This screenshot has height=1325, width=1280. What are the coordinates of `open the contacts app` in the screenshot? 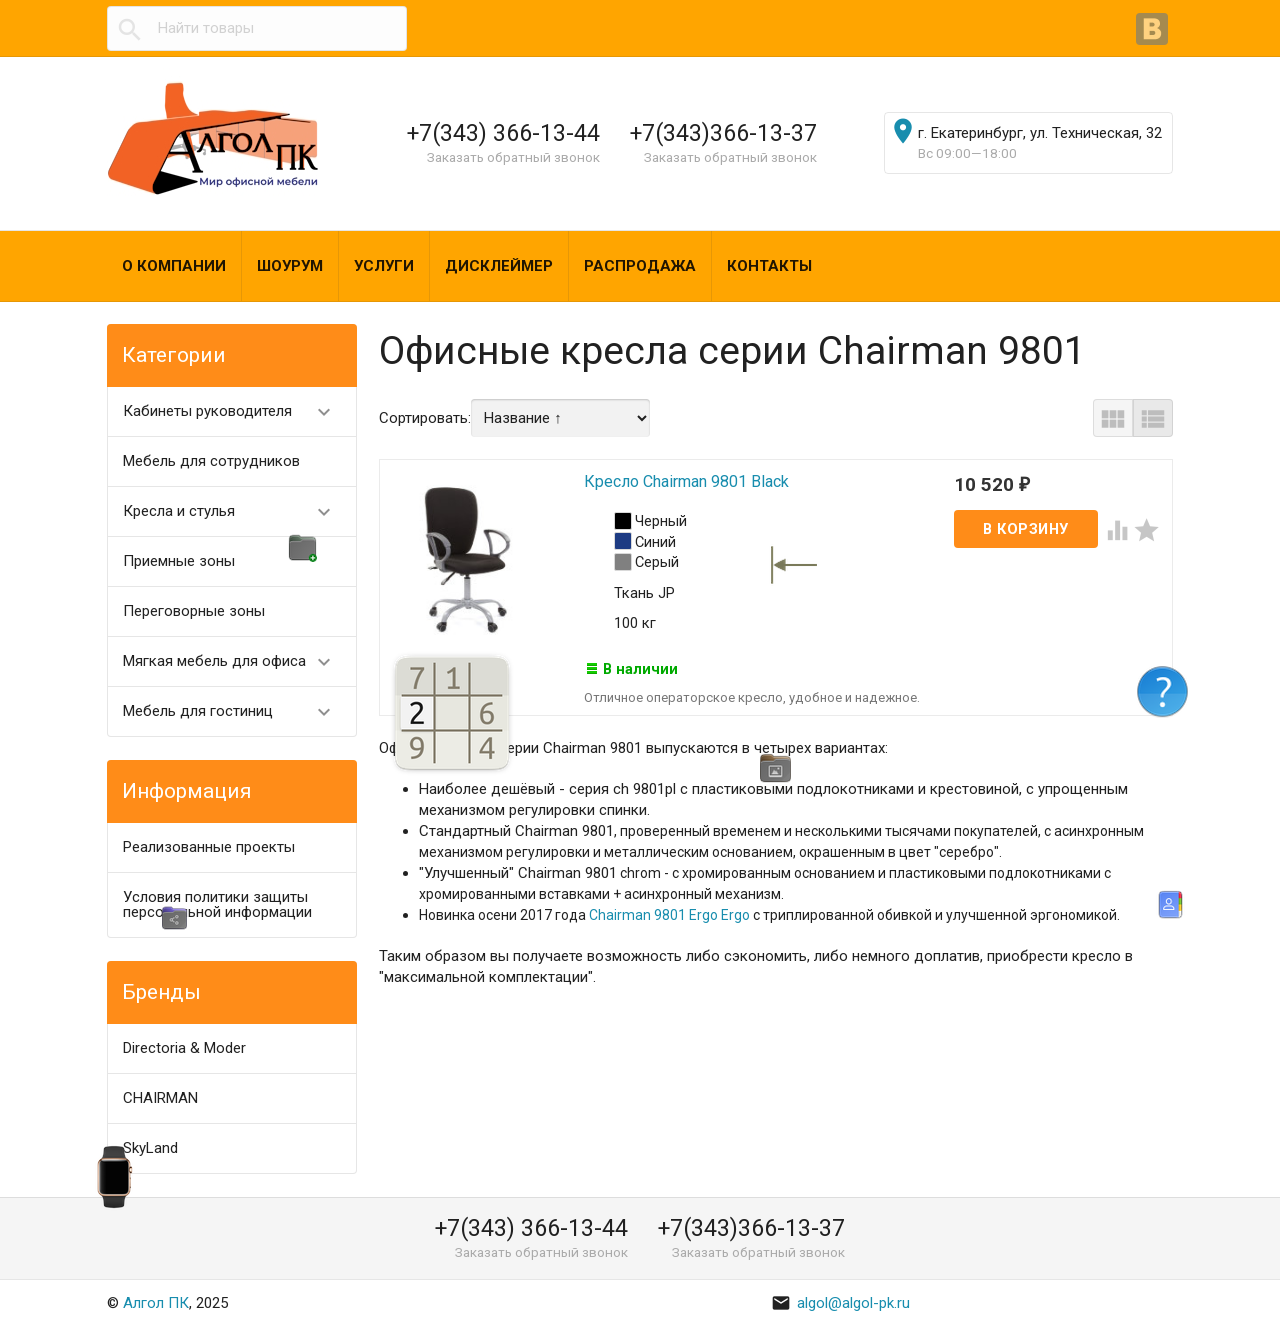 It's located at (1170, 904).